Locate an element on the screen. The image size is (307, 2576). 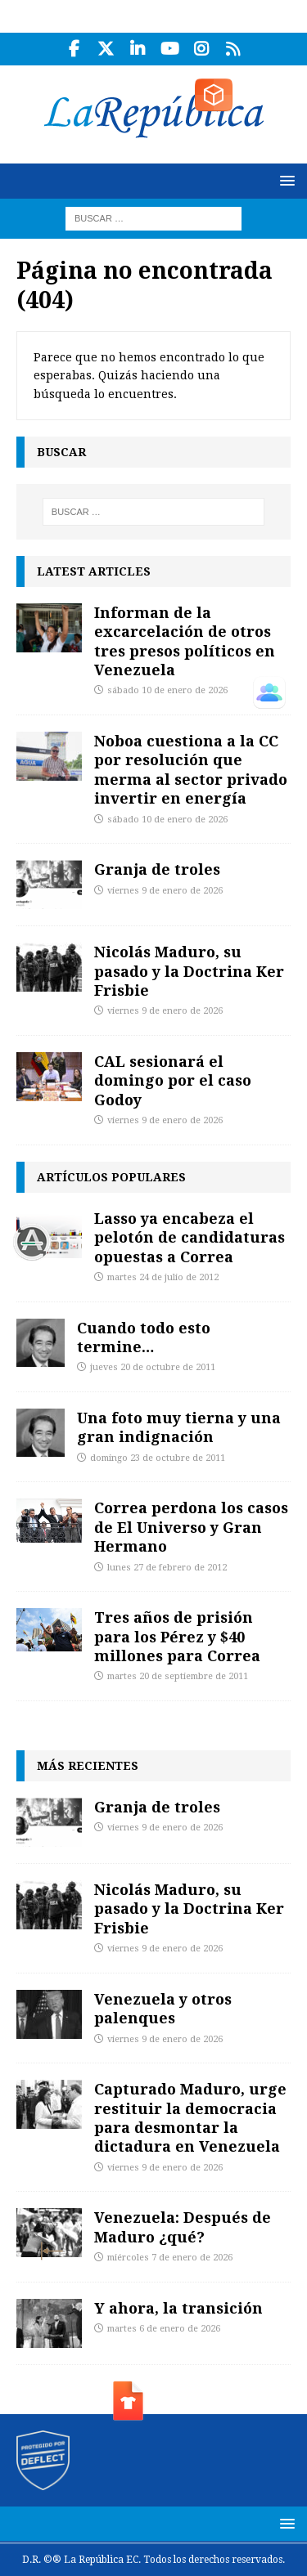
a theme or appearance customization file is located at coordinates (128, 2401).